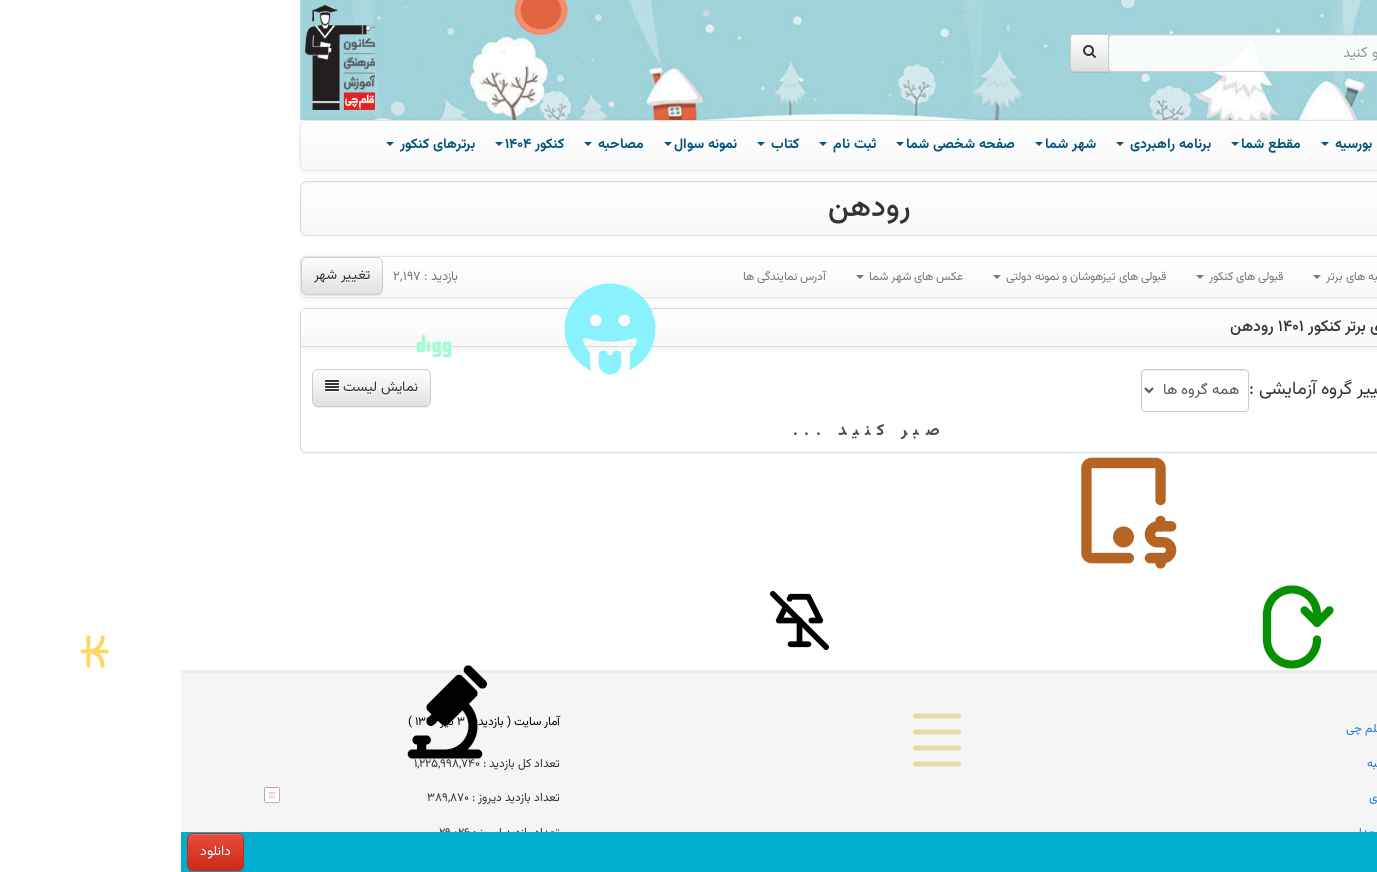  Describe the element at coordinates (610, 329) in the screenshot. I see `add a playful or silly reaction` at that location.